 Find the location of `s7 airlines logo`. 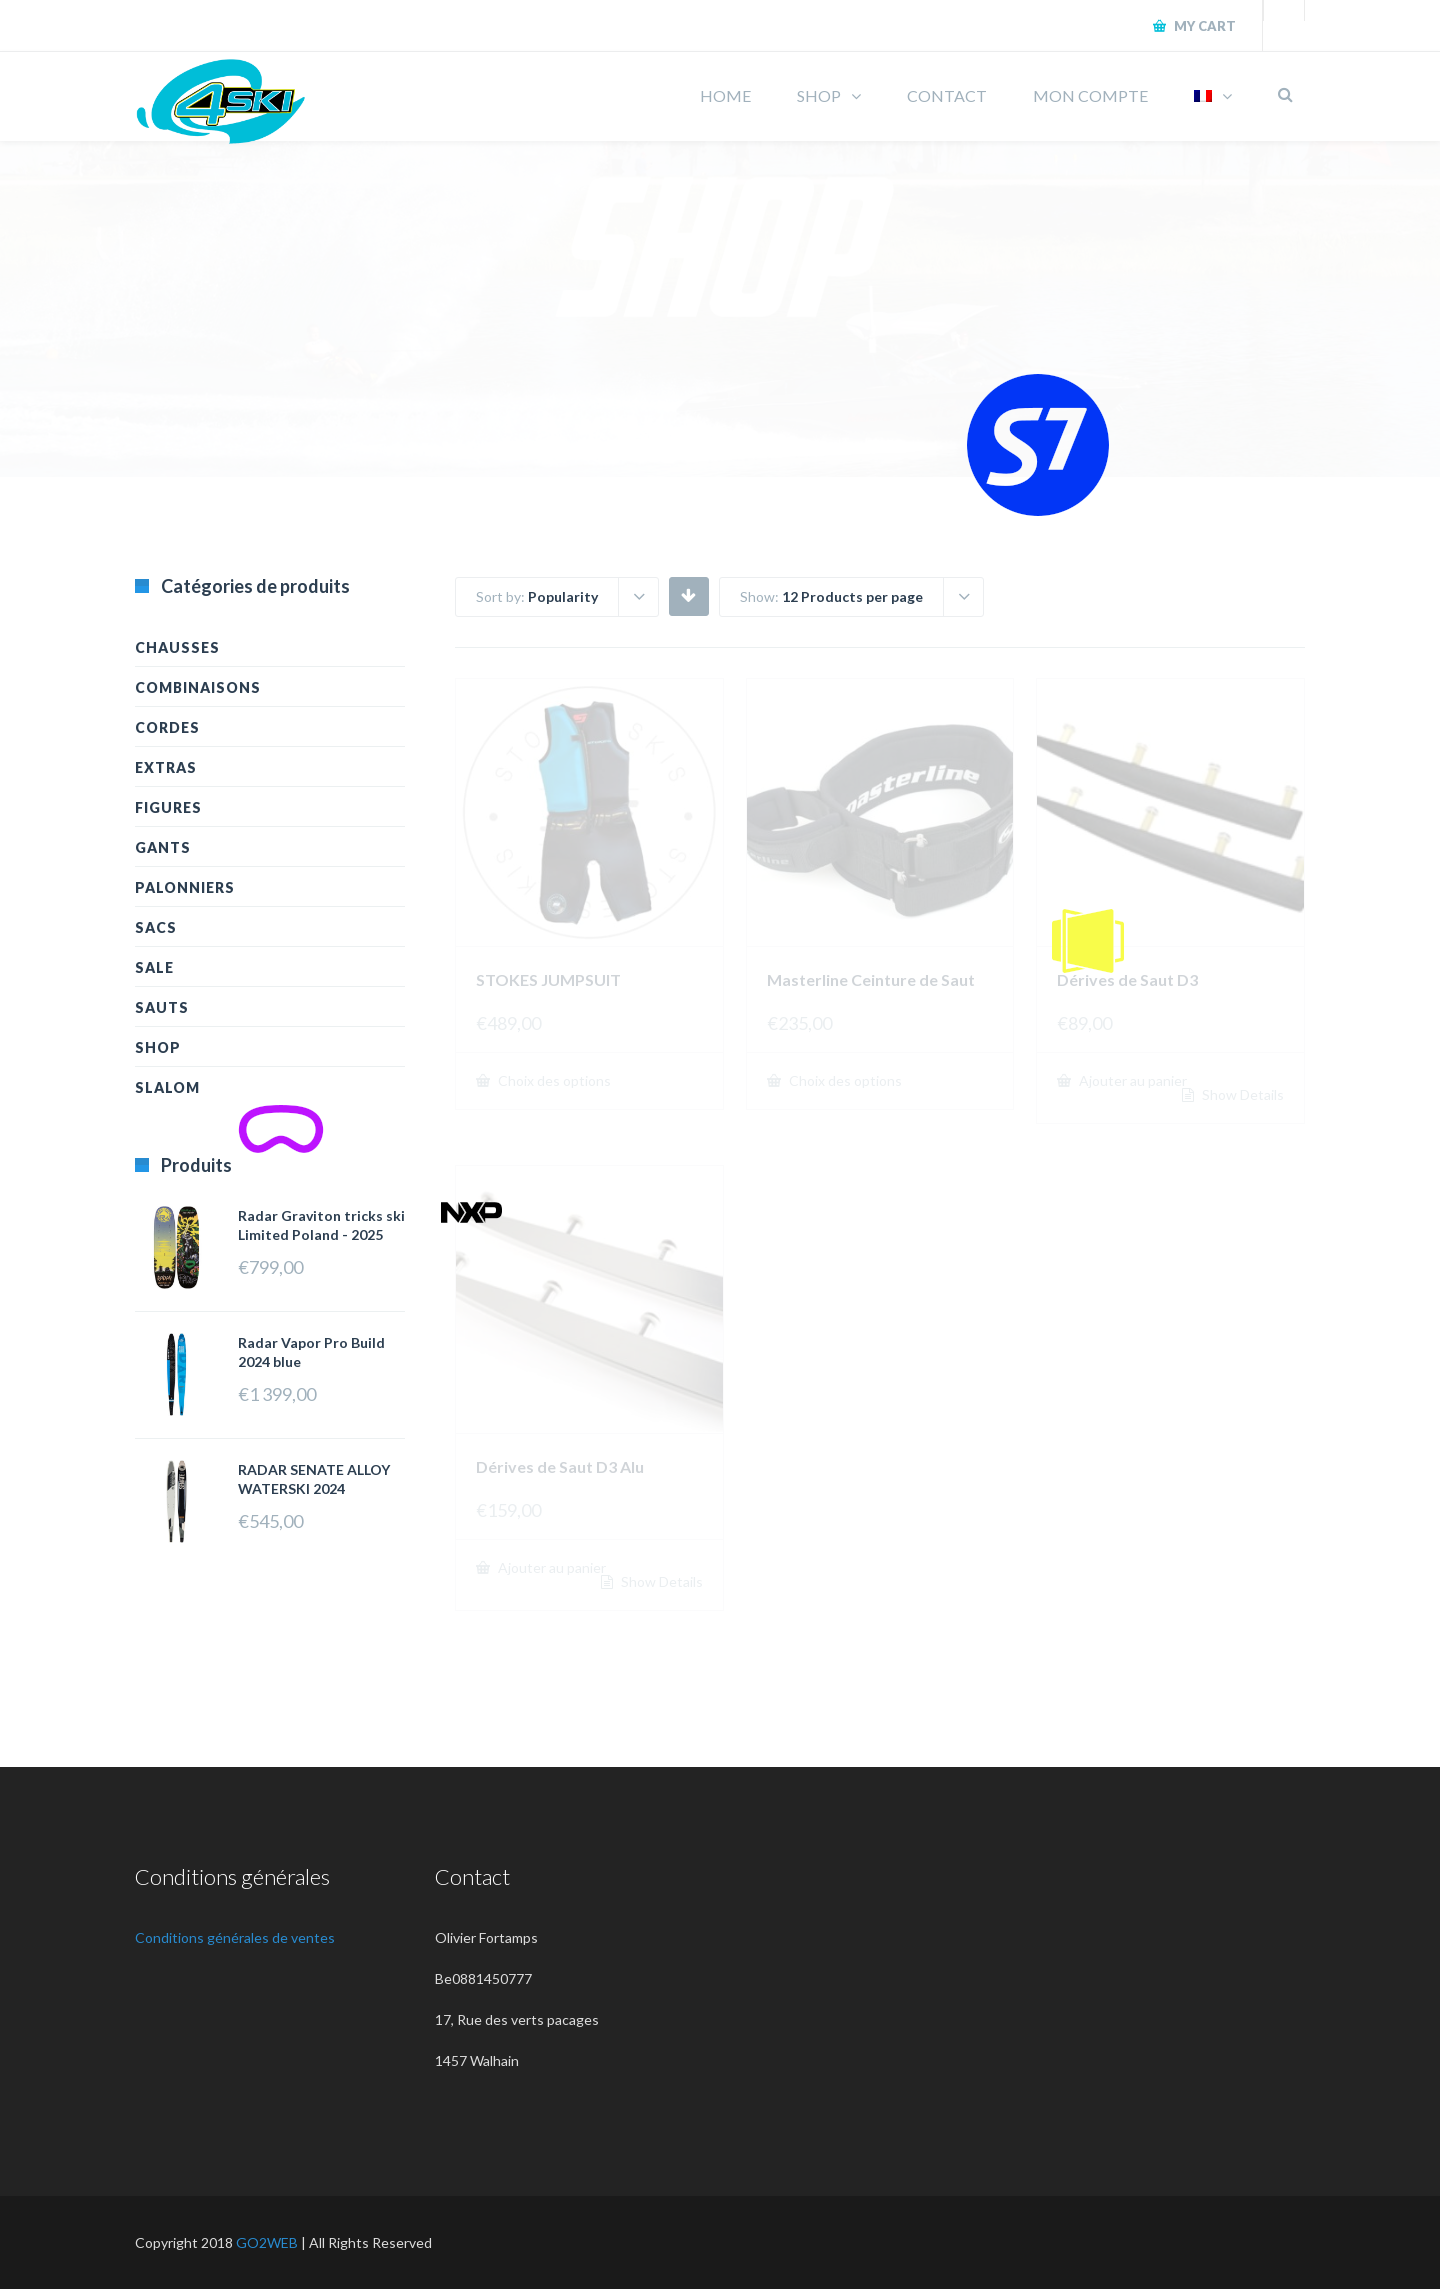

s7 airlines logo is located at coordinates (1038, 445).